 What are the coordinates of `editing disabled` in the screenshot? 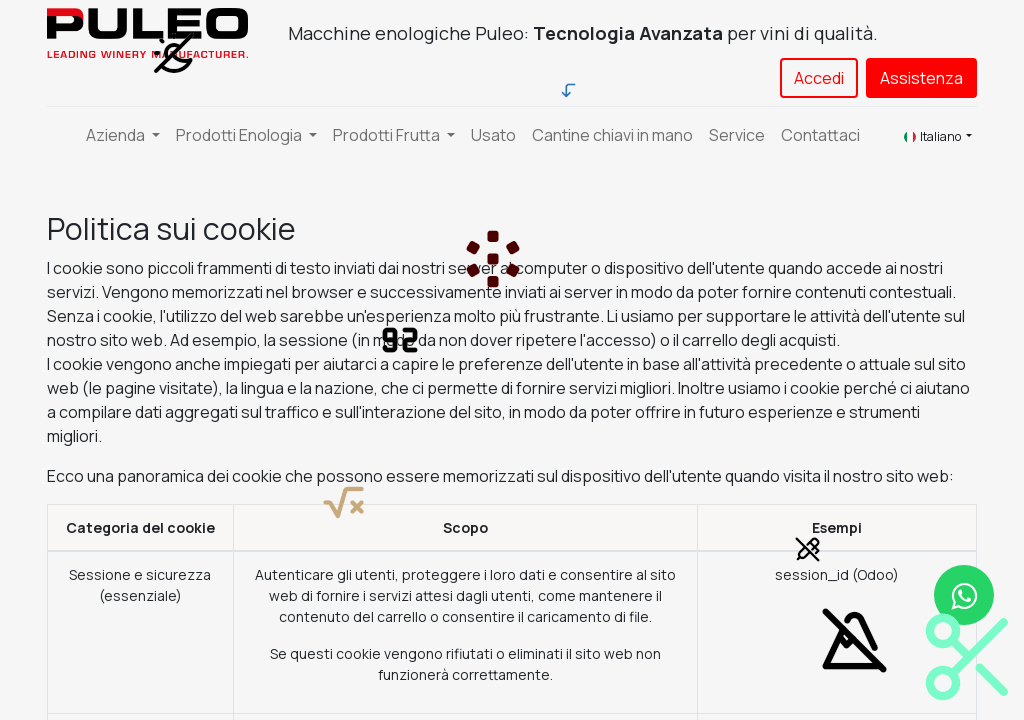 It's located at (807, 549).